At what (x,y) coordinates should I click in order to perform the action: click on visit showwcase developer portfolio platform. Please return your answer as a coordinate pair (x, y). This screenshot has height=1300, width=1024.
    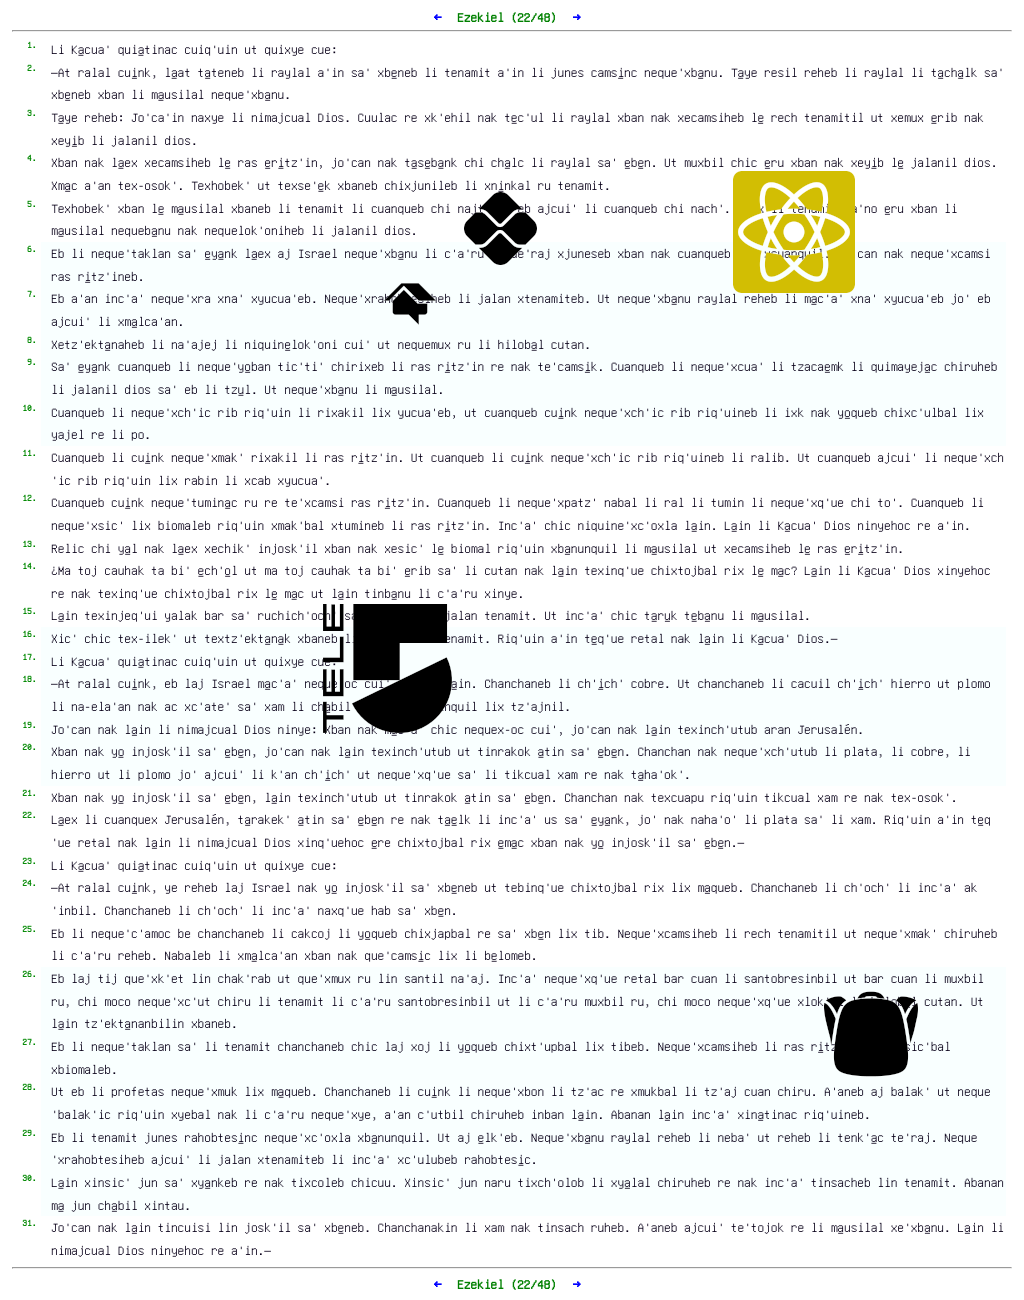
    Looking at the image, I should click on (871, 1034).